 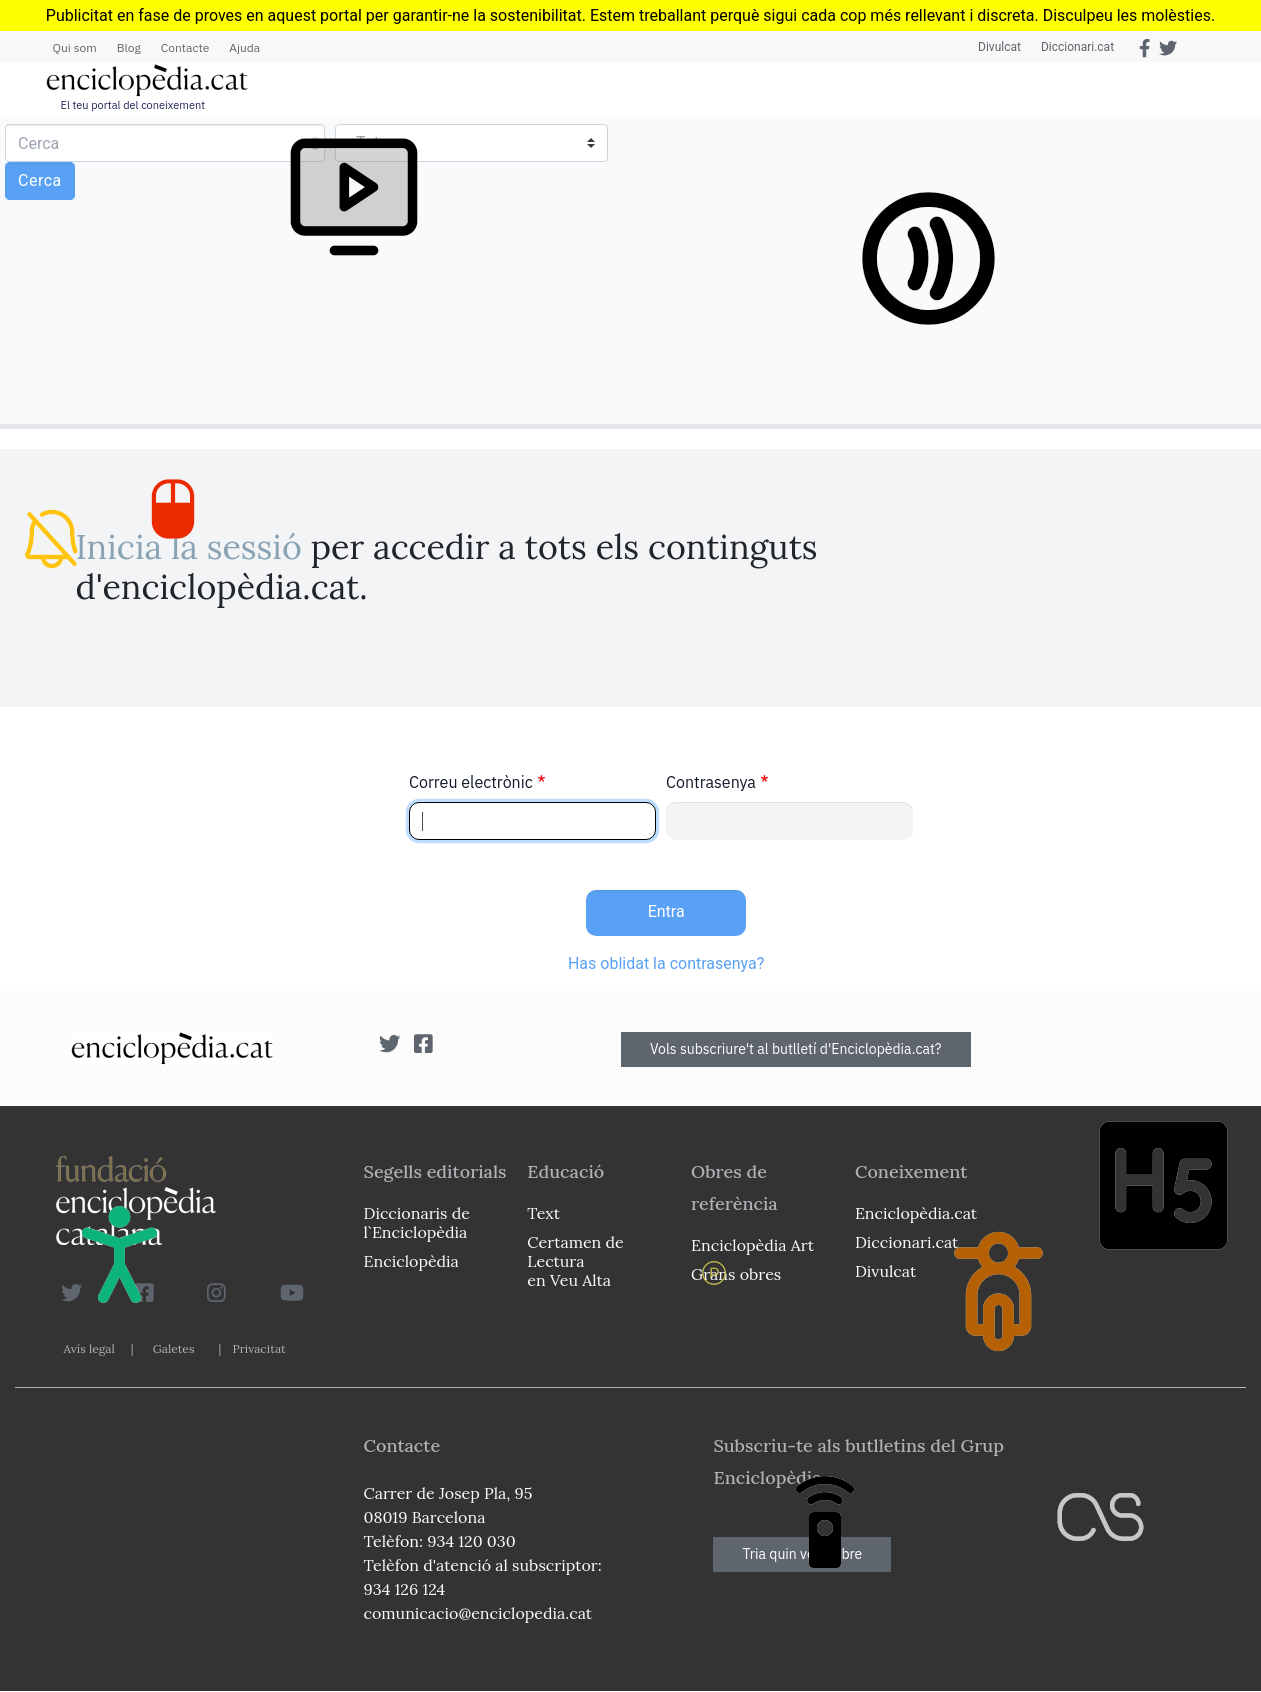 What do you see at coordinates (119, 1254) in the screenshot?
I see `indicates pedestrian or walking mode` at bounding box center [119, 1254].